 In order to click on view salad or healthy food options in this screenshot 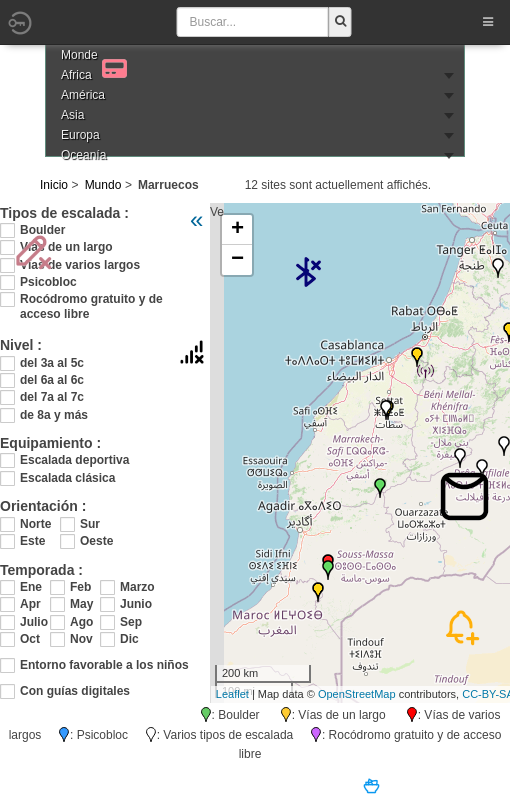, I will do `click(371, 785)`.